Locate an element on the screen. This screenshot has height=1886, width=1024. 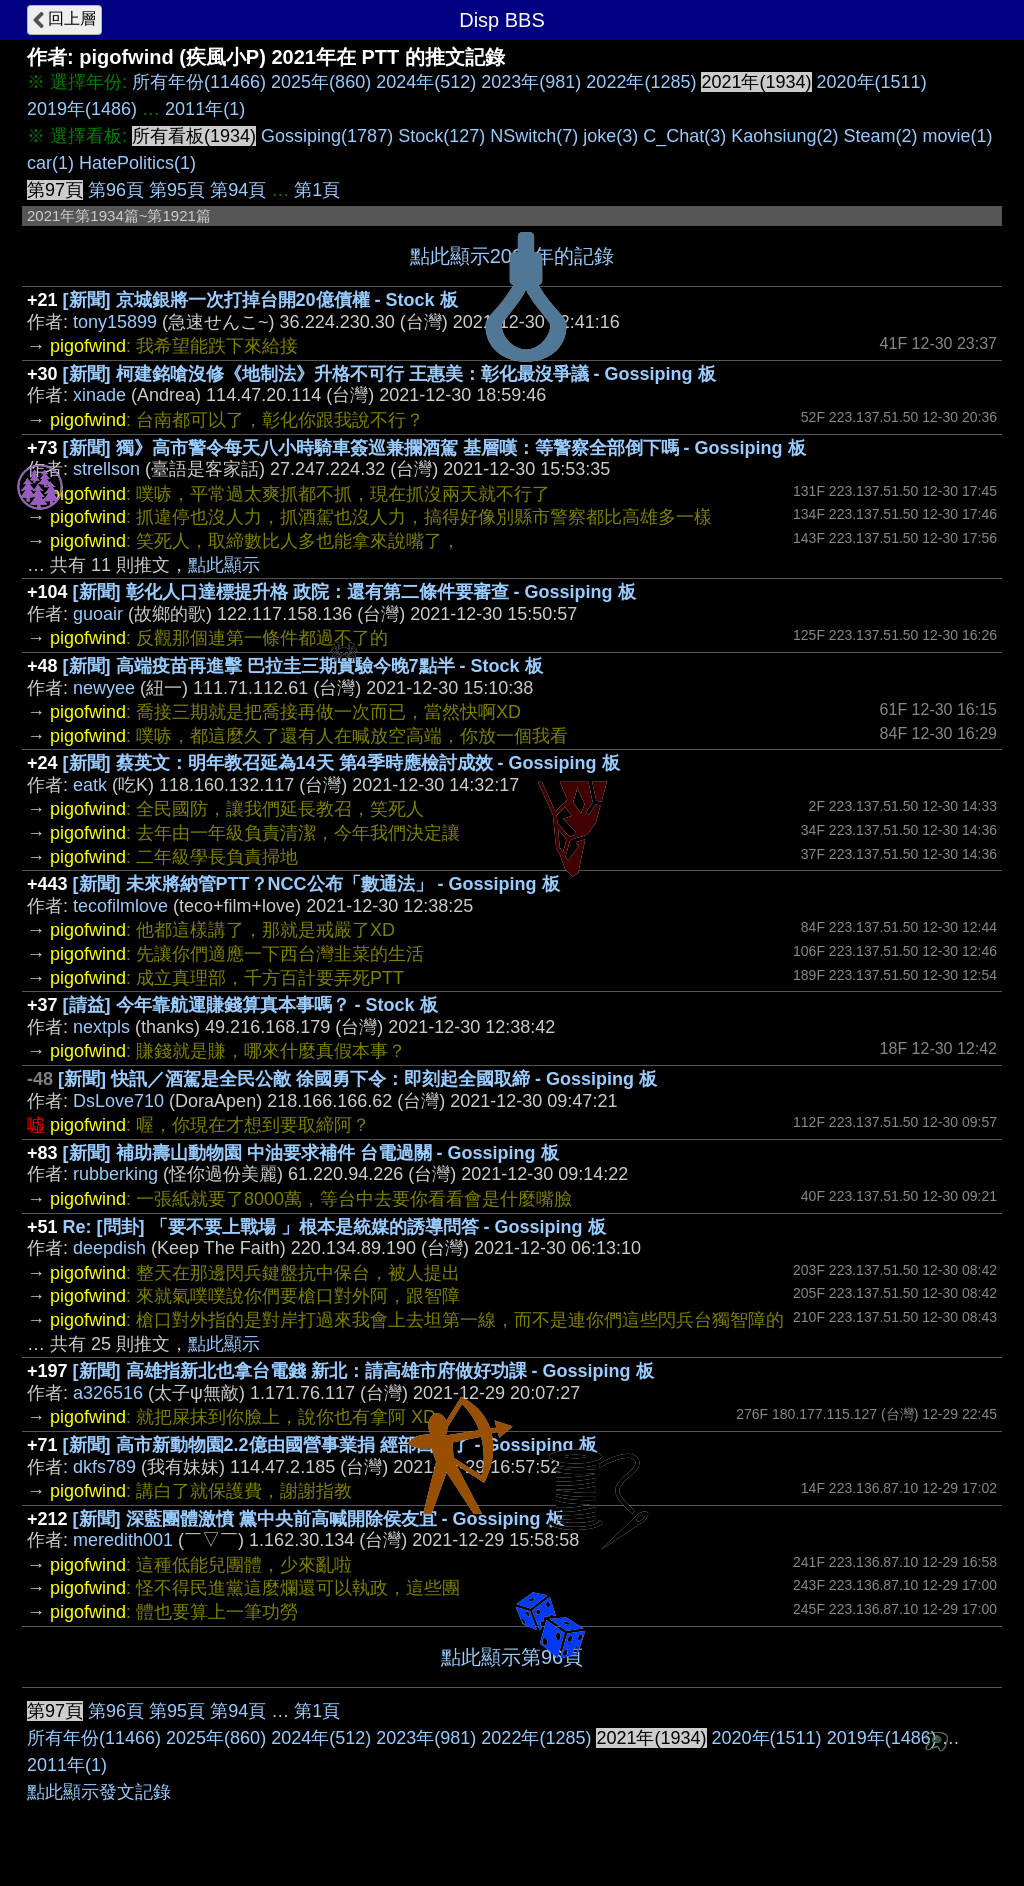
ingredient icon for cooking or recipe apps is located at coordinates (936, 1740).